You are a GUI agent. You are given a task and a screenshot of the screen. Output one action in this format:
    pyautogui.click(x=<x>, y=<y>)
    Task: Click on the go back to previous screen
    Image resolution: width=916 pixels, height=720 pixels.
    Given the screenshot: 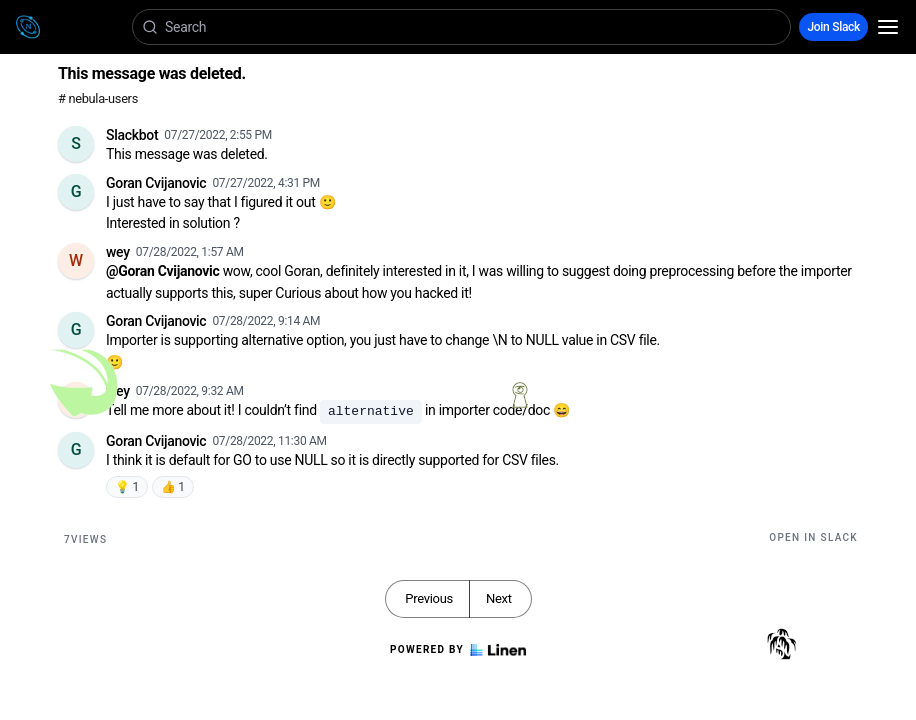 What is the action you would take?
    pyautogui.click(x=83, y=383)
    